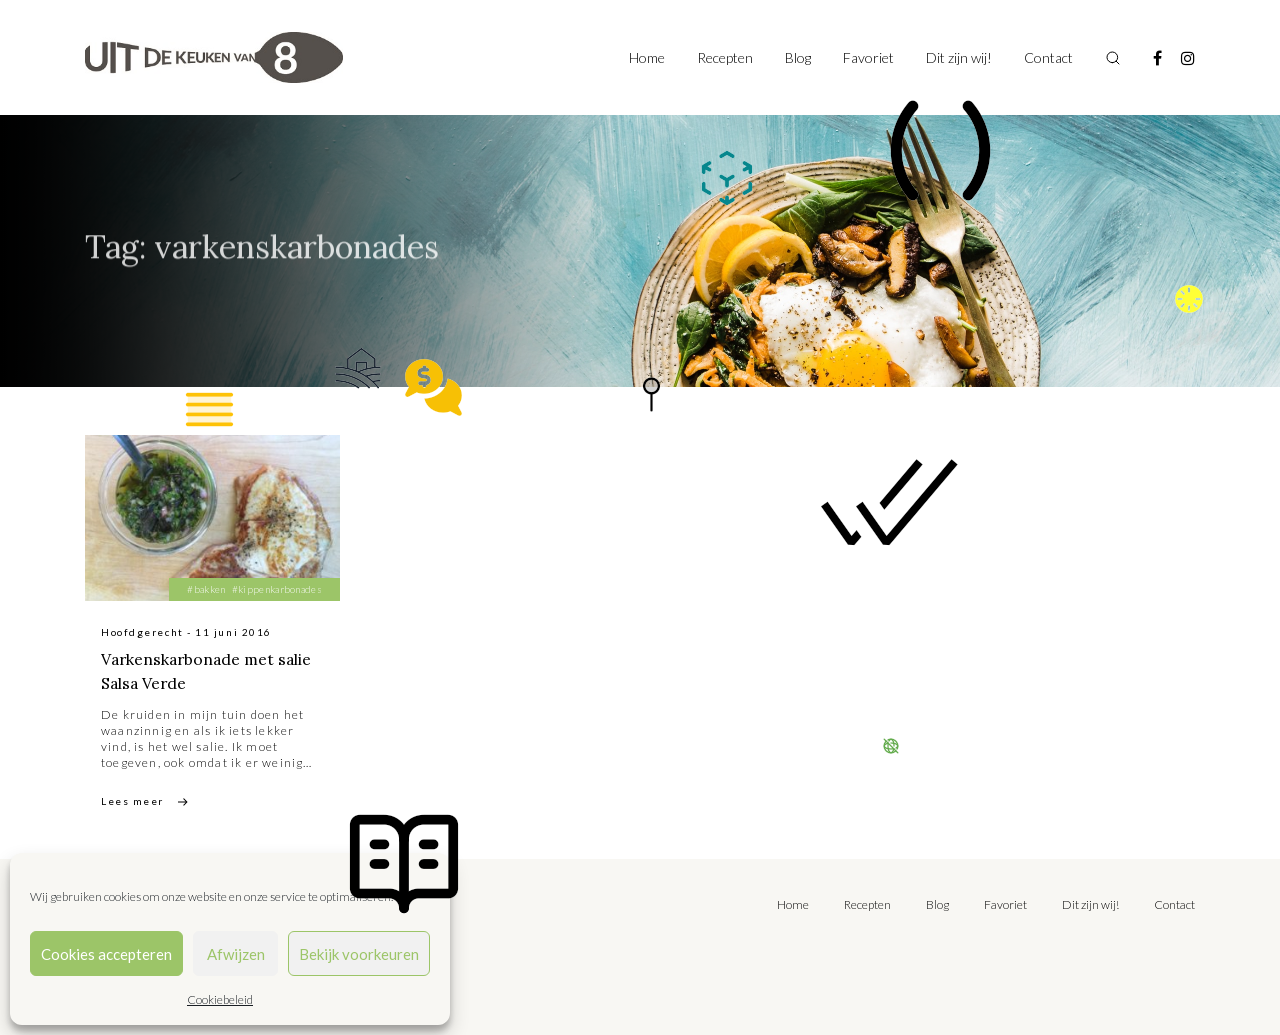 Image resolution: width=1280 pixels, height=1035 pixels. What do you see at coordinates (433, 387) in the screenshot?
I see `view financial discussions or payment messages` at bounding box center [433, 387].